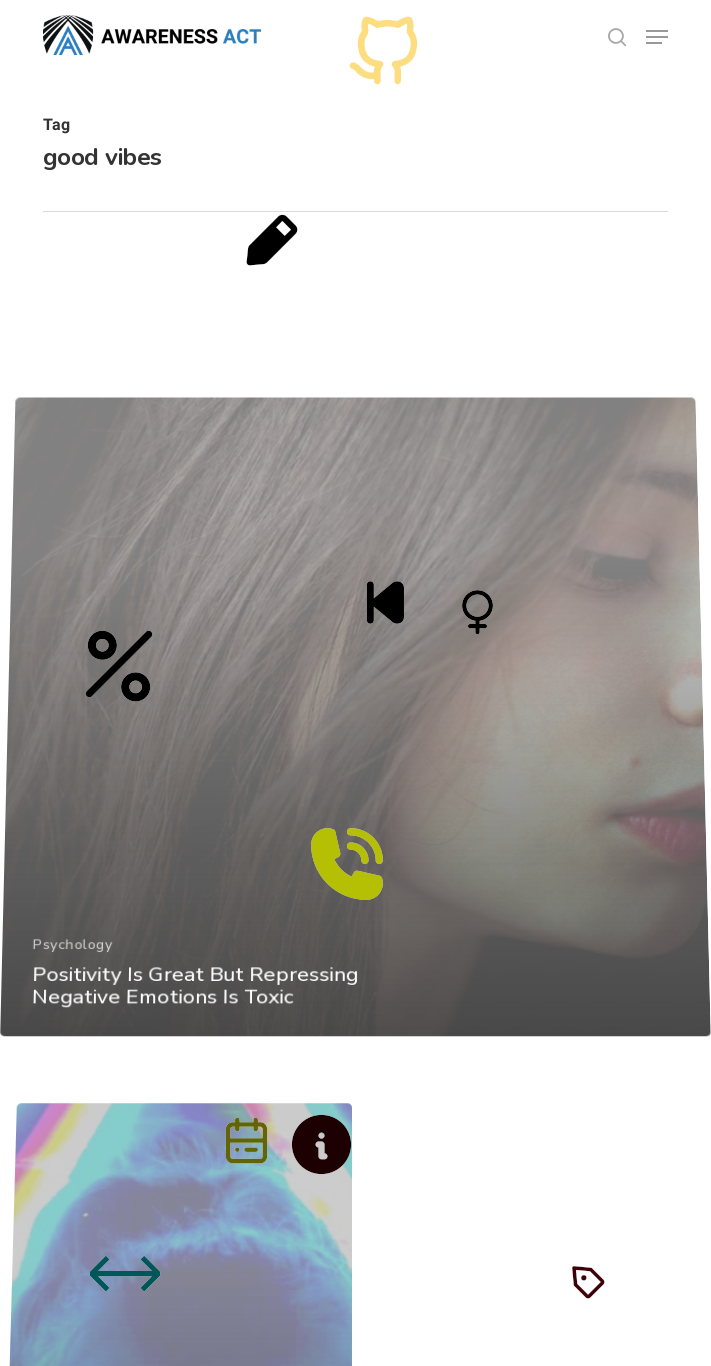 Image resolution: width=711 pixels, height=1366 pixels. Describe the element at coordinates (384, 602) in the screenshot. I see `skip to previous track` at that location.